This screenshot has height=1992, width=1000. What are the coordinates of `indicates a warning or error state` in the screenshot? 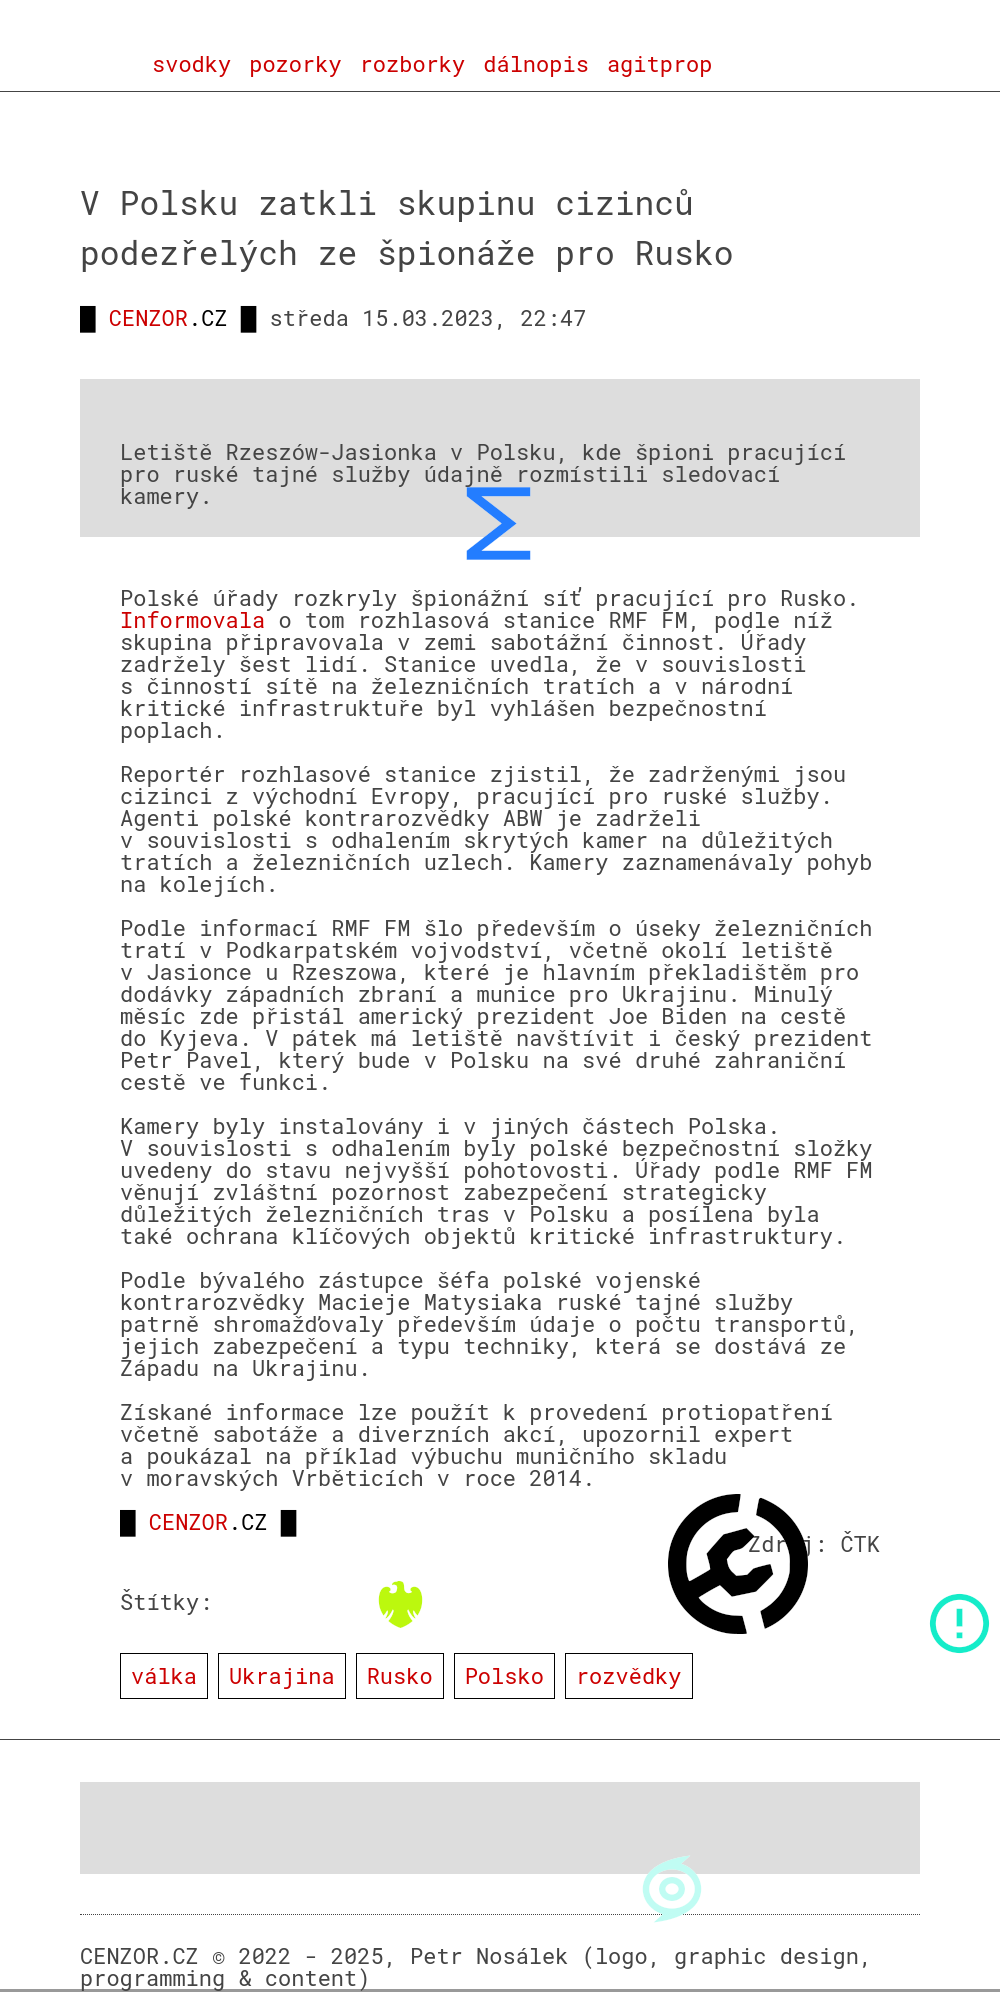 It's located at (959, 1623).